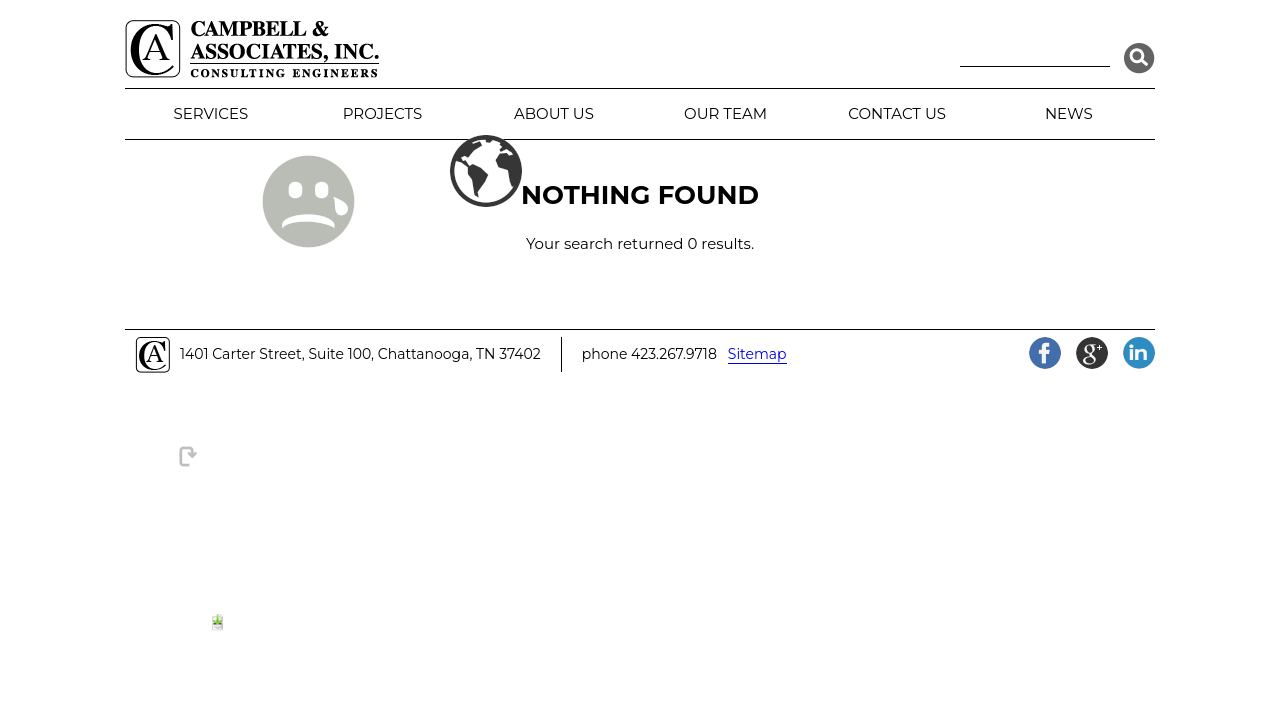 Image resolution: width=1280 pixels, height=720 pixels. I want to click on toggle text wrapping in a document or view, so click(186, 456).